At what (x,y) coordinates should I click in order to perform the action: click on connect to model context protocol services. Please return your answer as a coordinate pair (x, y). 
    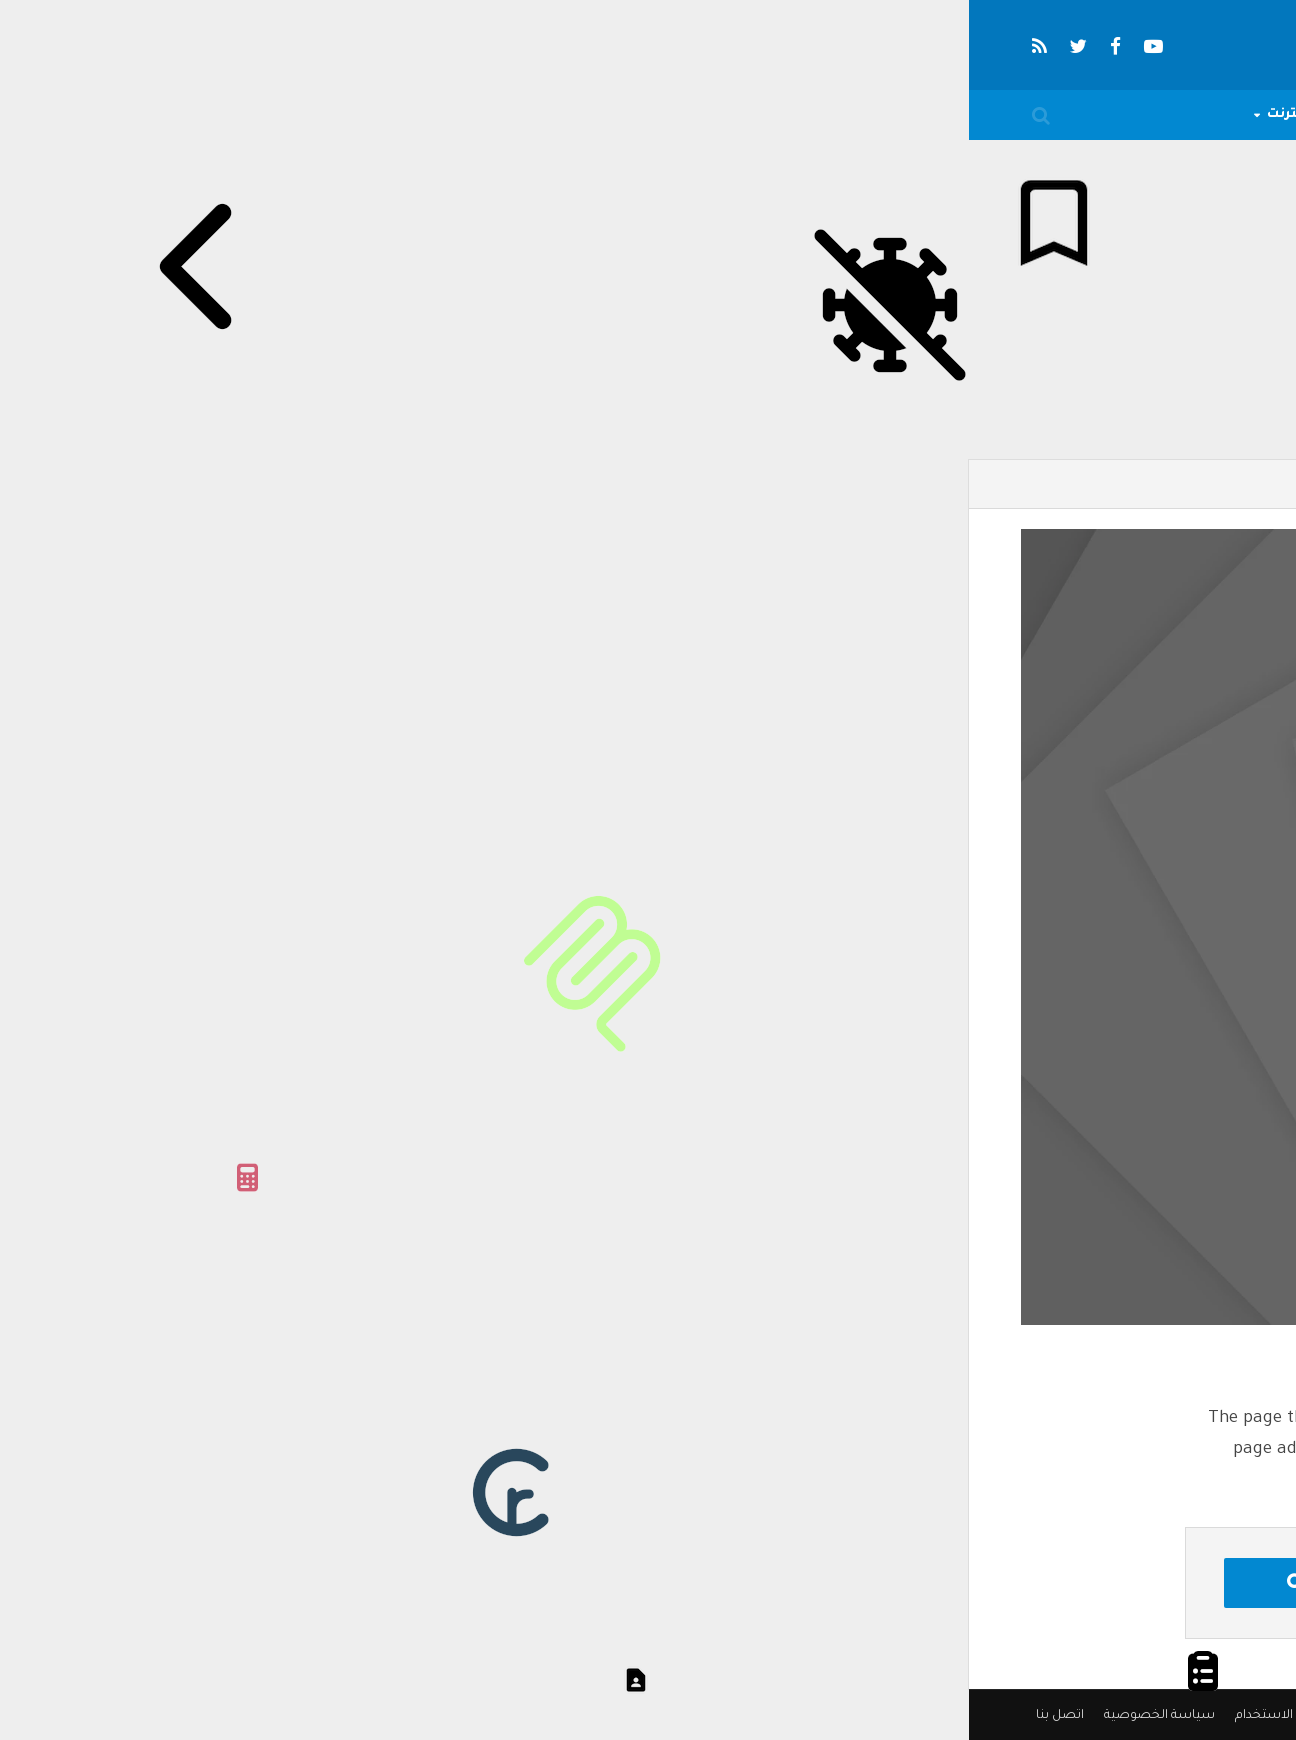
    Looking at the image, I should click on (593, 973).